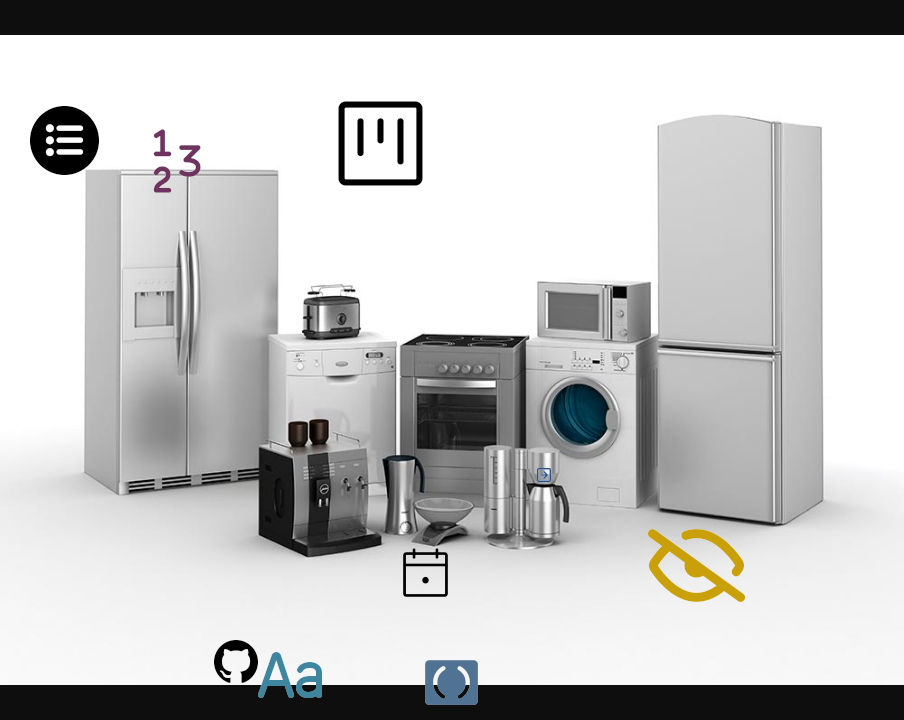  What do you see at coordinates (425, 574) in the screenshot?
I see `indicates a calendar event or notification` at bounding box center [425, 574].